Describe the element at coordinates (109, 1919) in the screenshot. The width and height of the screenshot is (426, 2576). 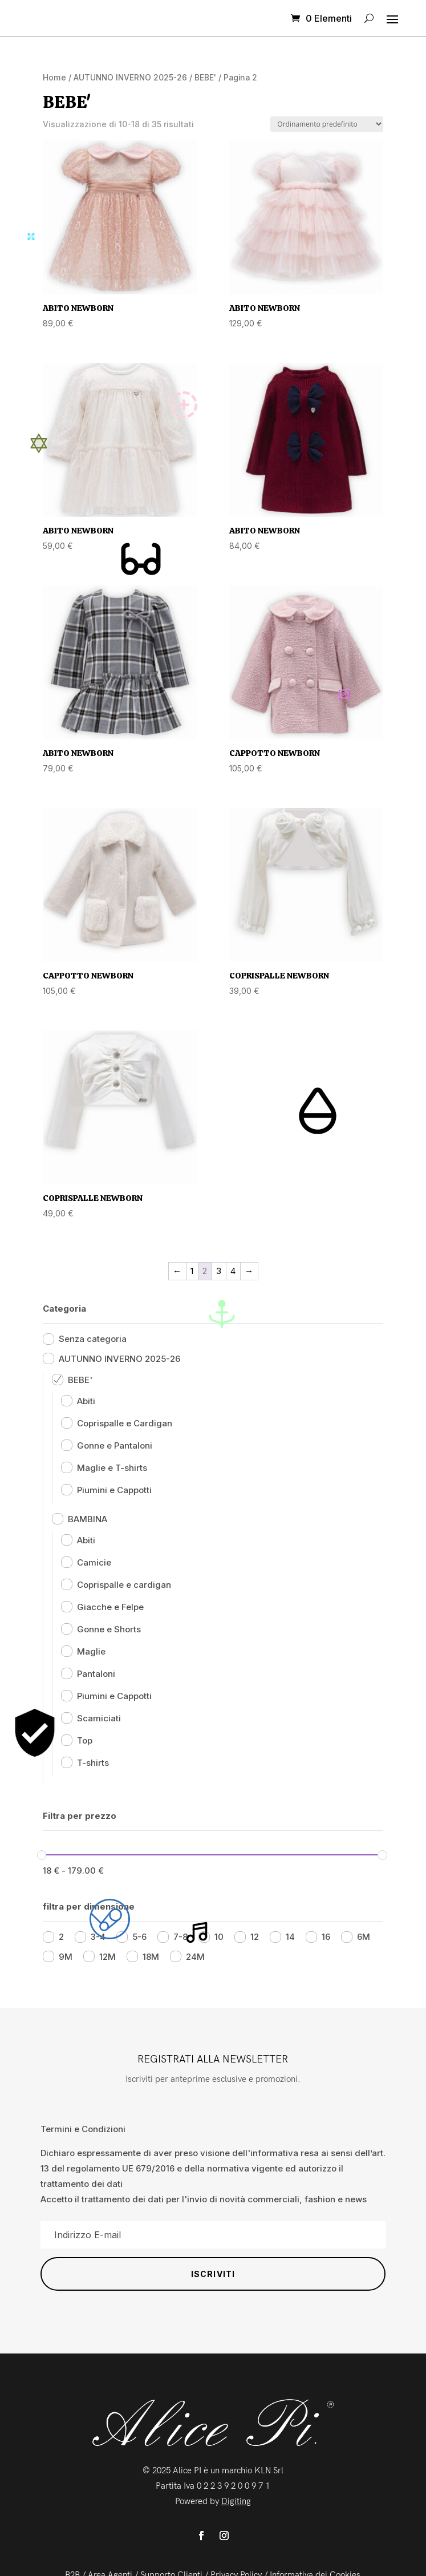
I see `open steam gaming platform` at that location.